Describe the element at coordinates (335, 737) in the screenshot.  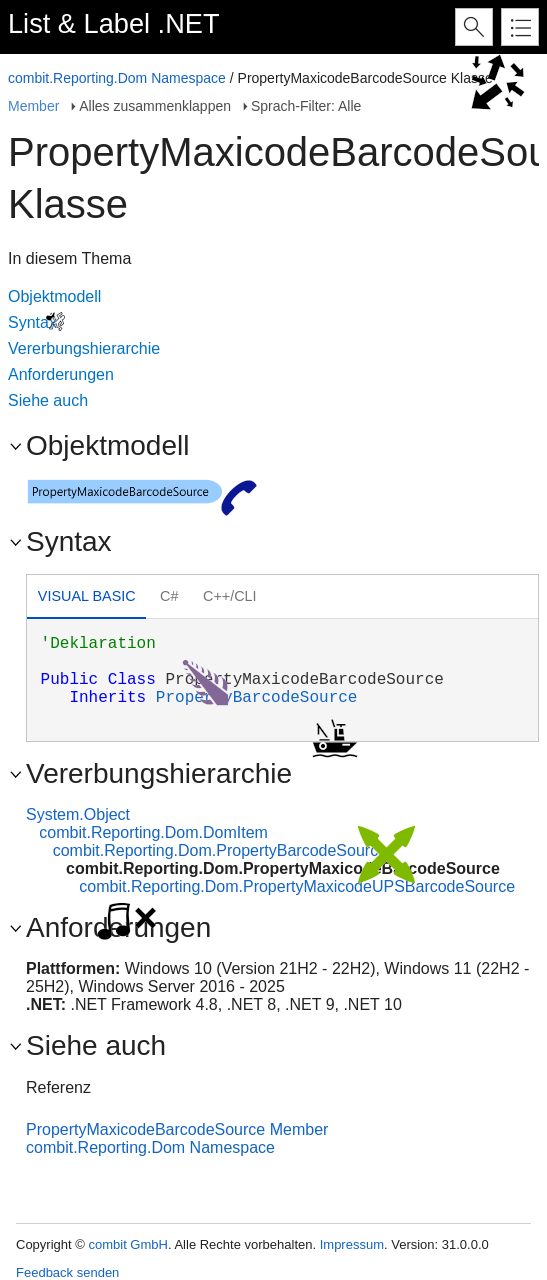
I see `access fishing or maritime activities` at that location.